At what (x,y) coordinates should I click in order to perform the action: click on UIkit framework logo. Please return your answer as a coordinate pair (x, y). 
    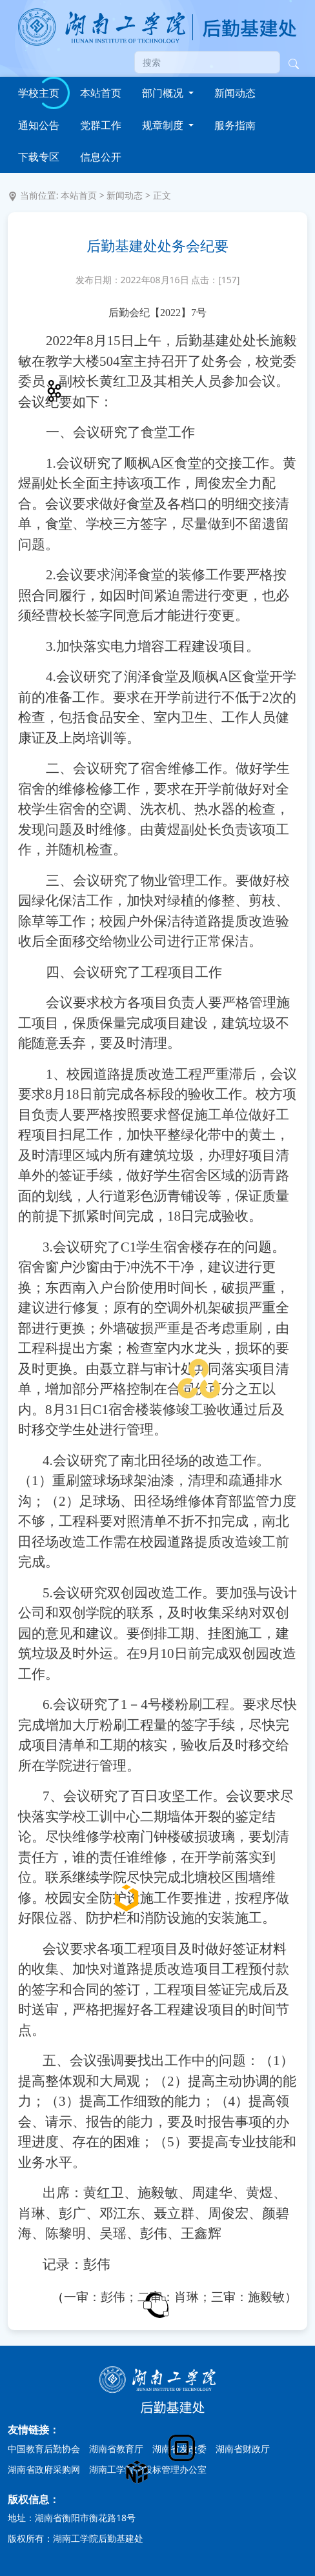
    Looking at the image, I should click on (127, 1898).